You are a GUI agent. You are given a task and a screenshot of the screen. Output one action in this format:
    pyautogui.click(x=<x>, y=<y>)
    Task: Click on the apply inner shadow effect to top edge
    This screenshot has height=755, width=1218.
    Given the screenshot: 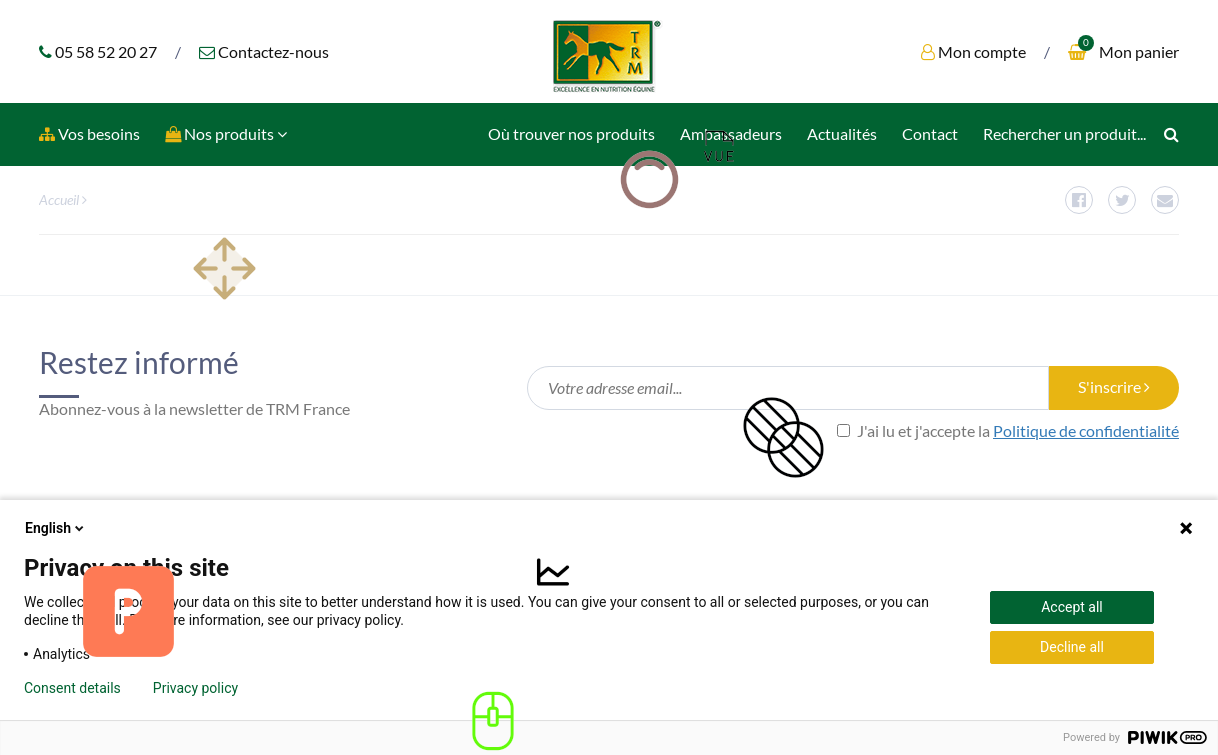 What is the action you would take?
    pyautogui.click(x=649, y=179)
    